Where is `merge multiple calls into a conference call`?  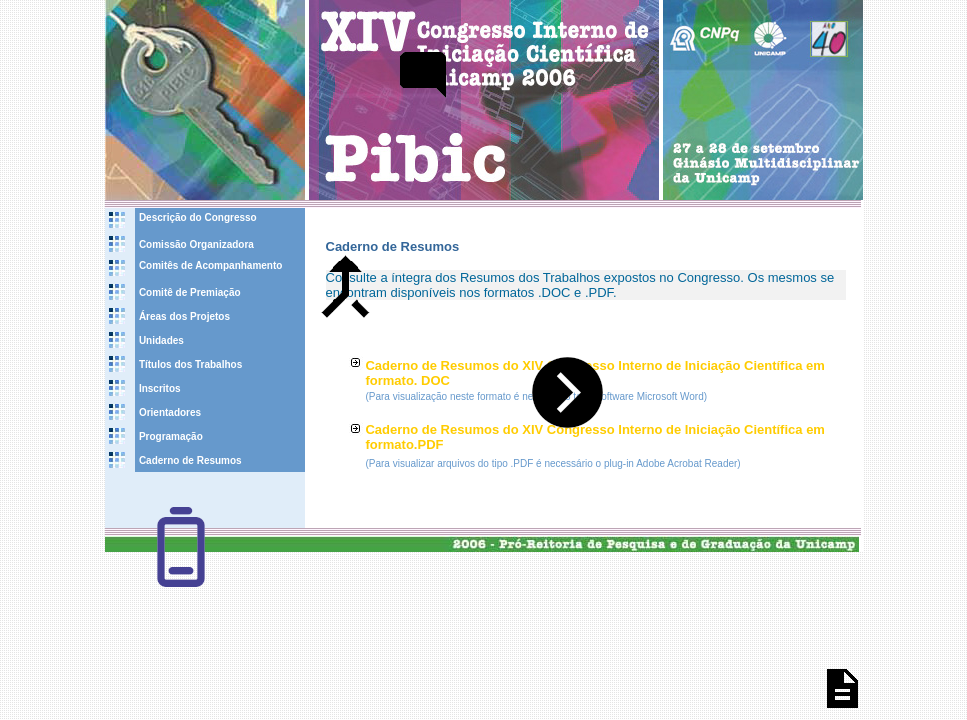
merge multiple calls into a conference call is located at coordinates (345, 286).